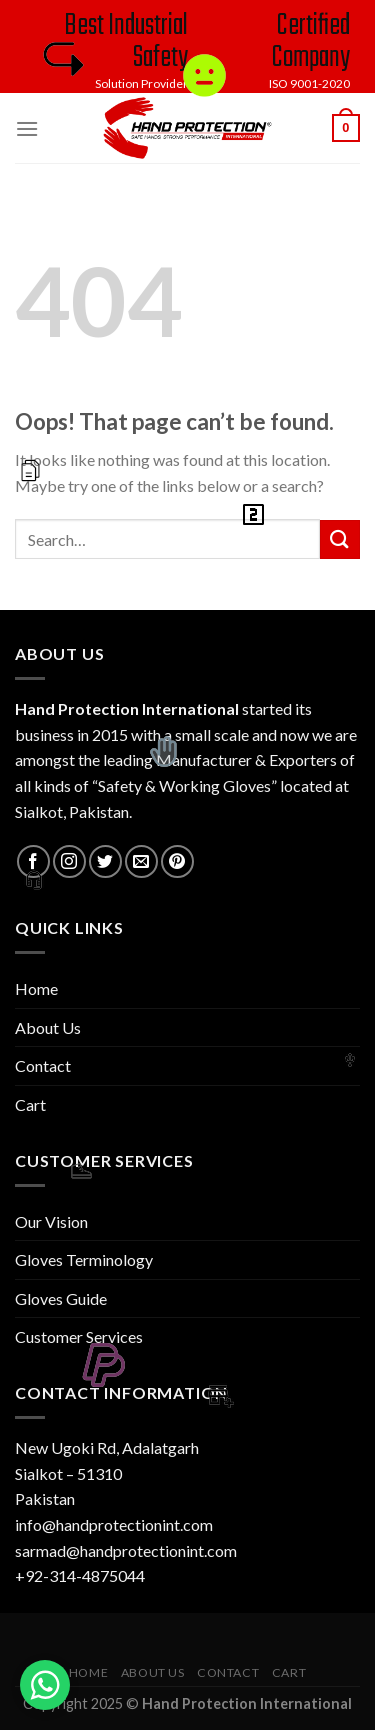  I want to click on connect a USB device, so click(350, 1060).